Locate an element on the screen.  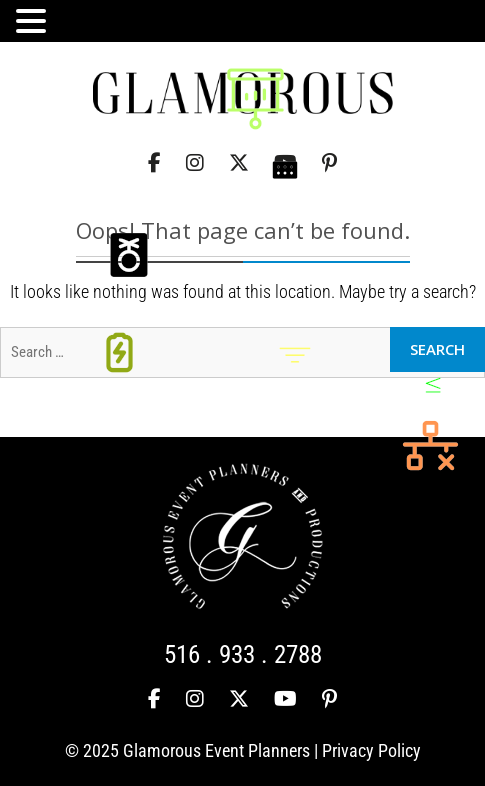
indicates nonbinary gender identity option is located at coordinates (129, 255).